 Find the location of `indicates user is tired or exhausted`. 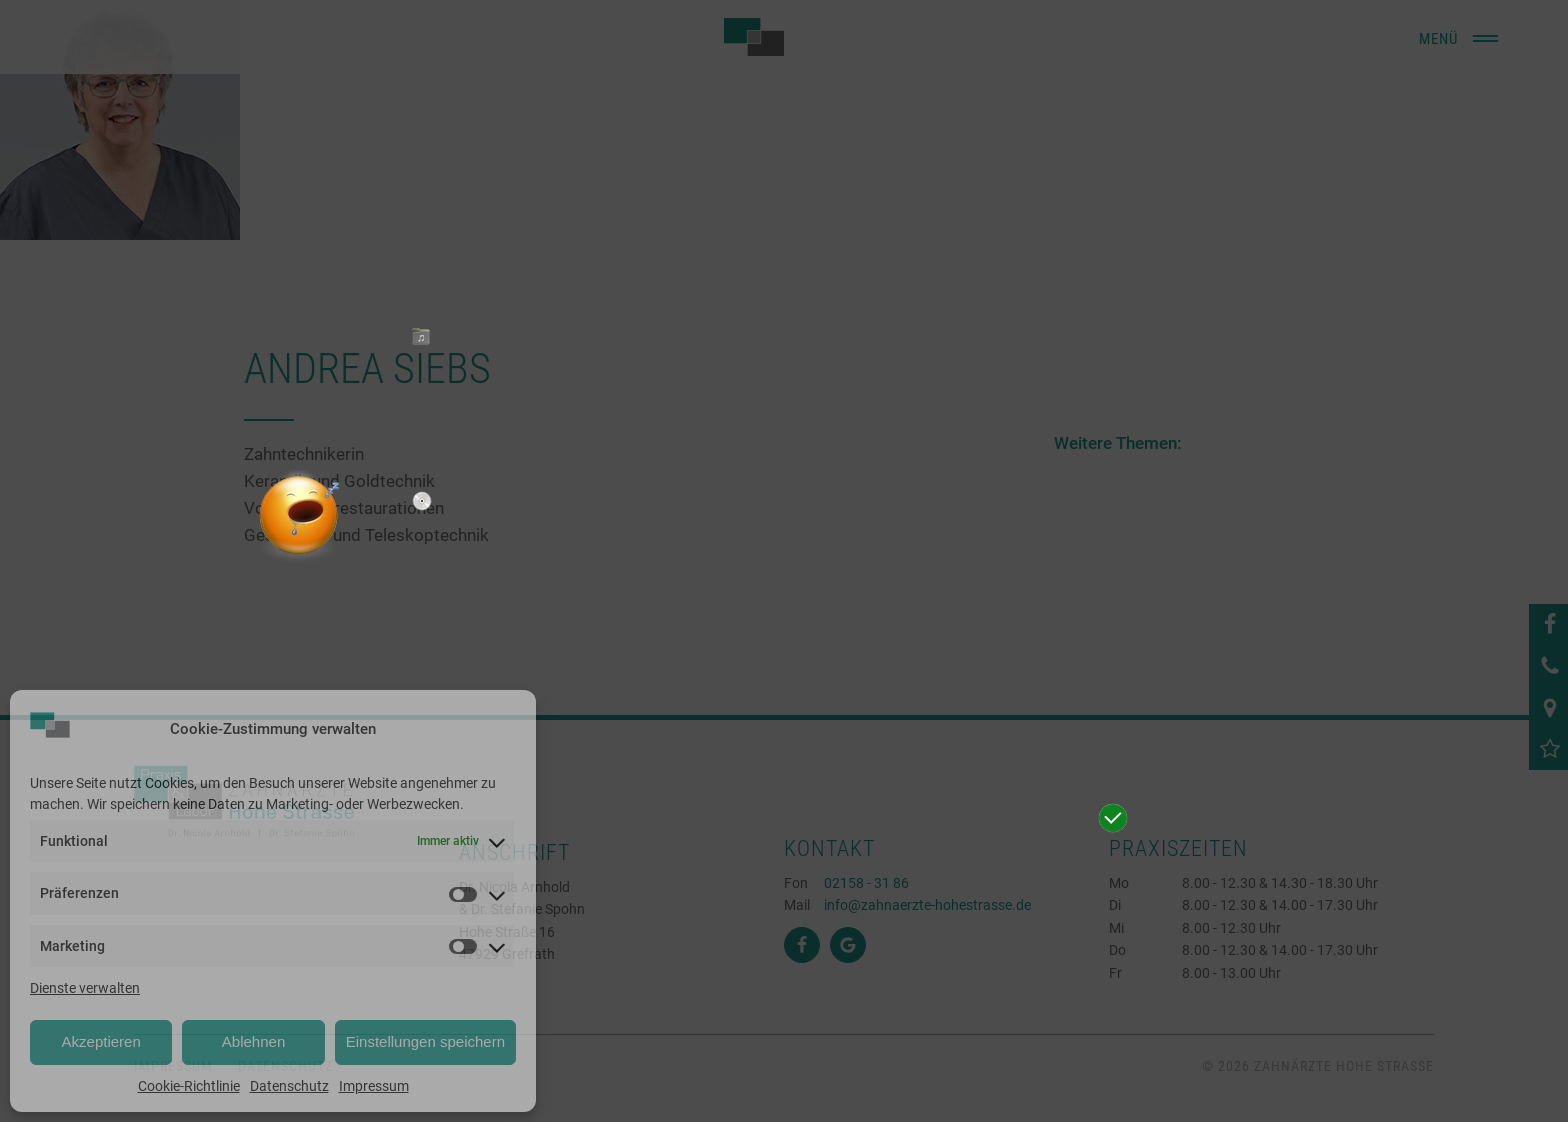

indicates user is tired or exhausted is located at coordinates (299, 519).